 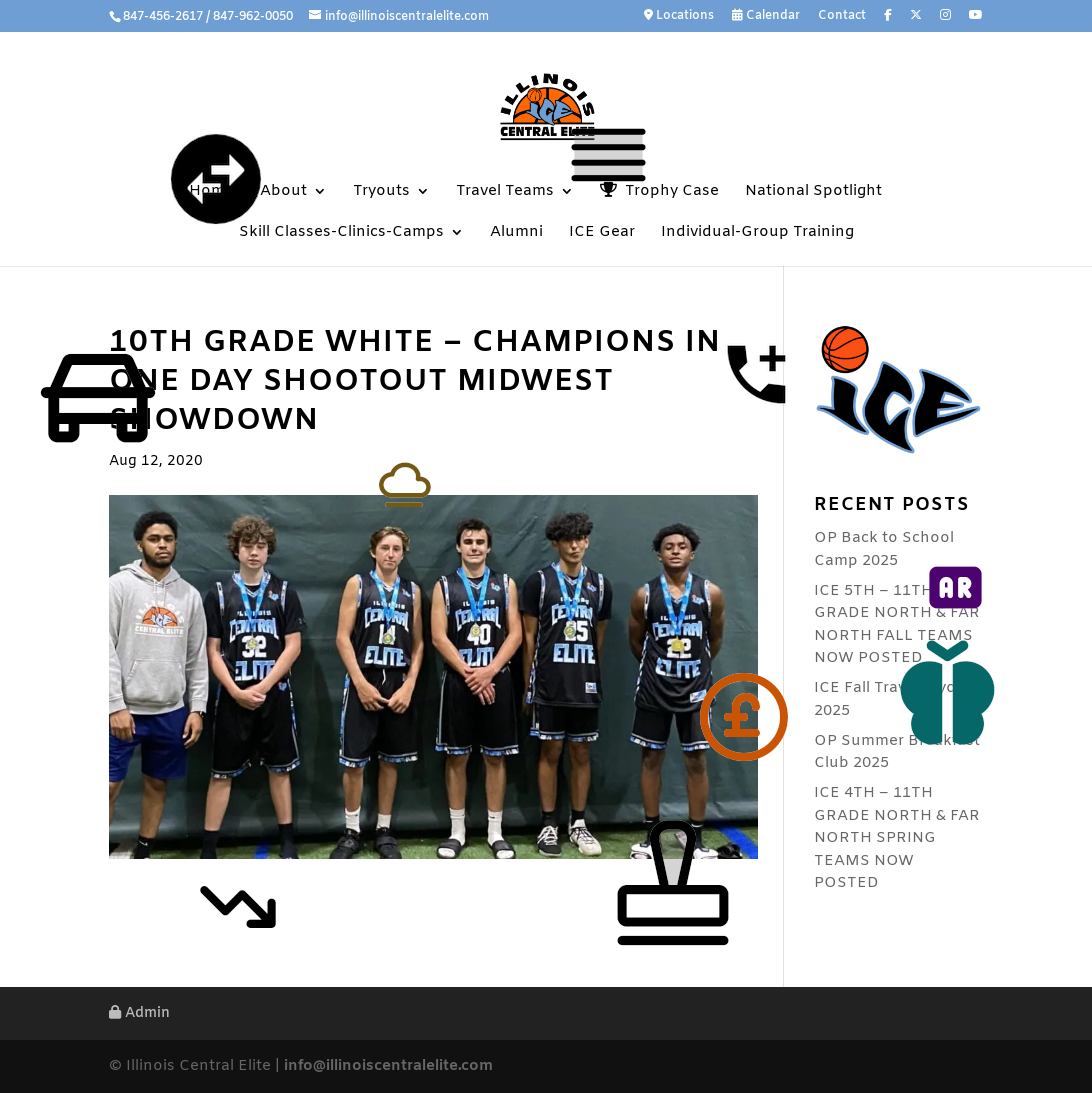 I want to click on apply a stamp or seal to a document, so click(x=673, y=885).